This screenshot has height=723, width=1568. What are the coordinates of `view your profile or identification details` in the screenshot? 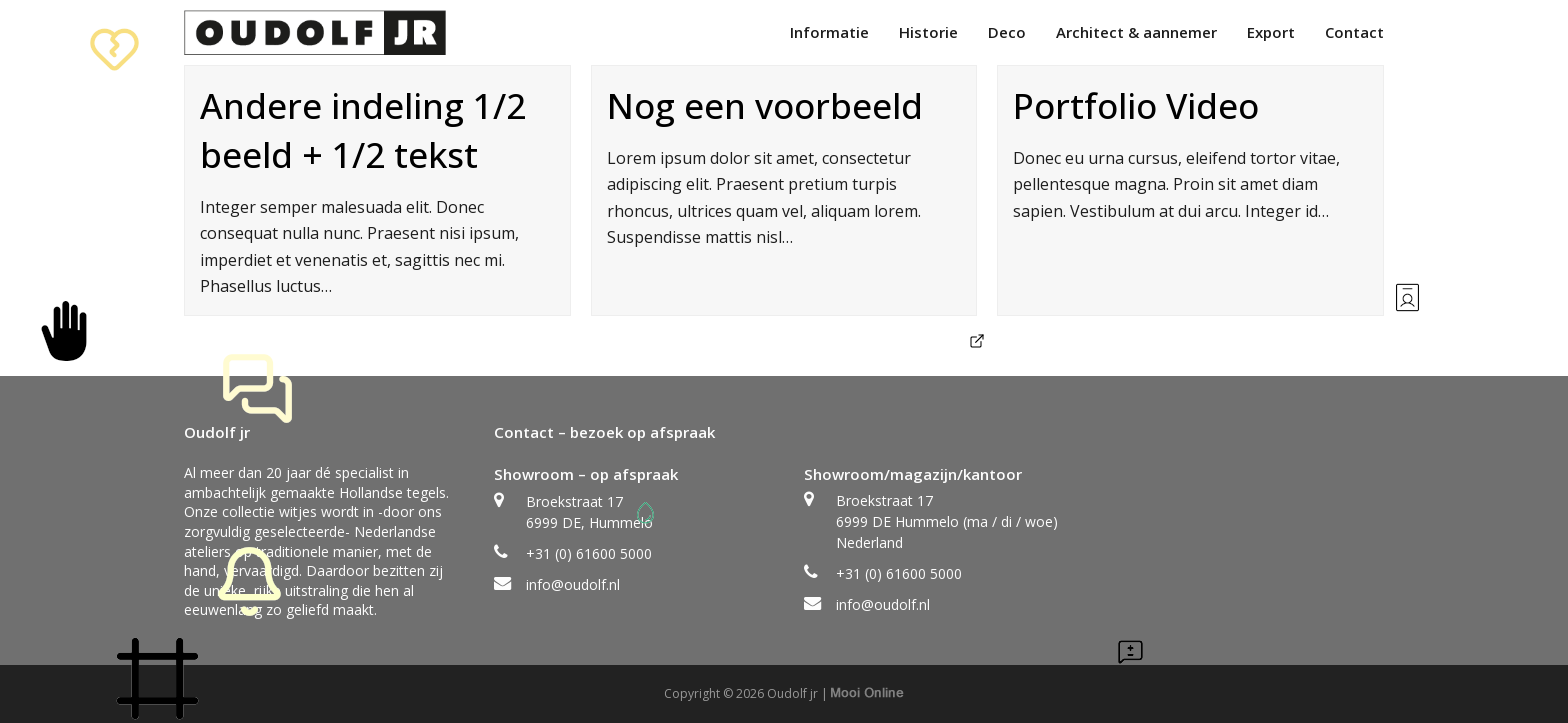 It's located at (1407, 297).